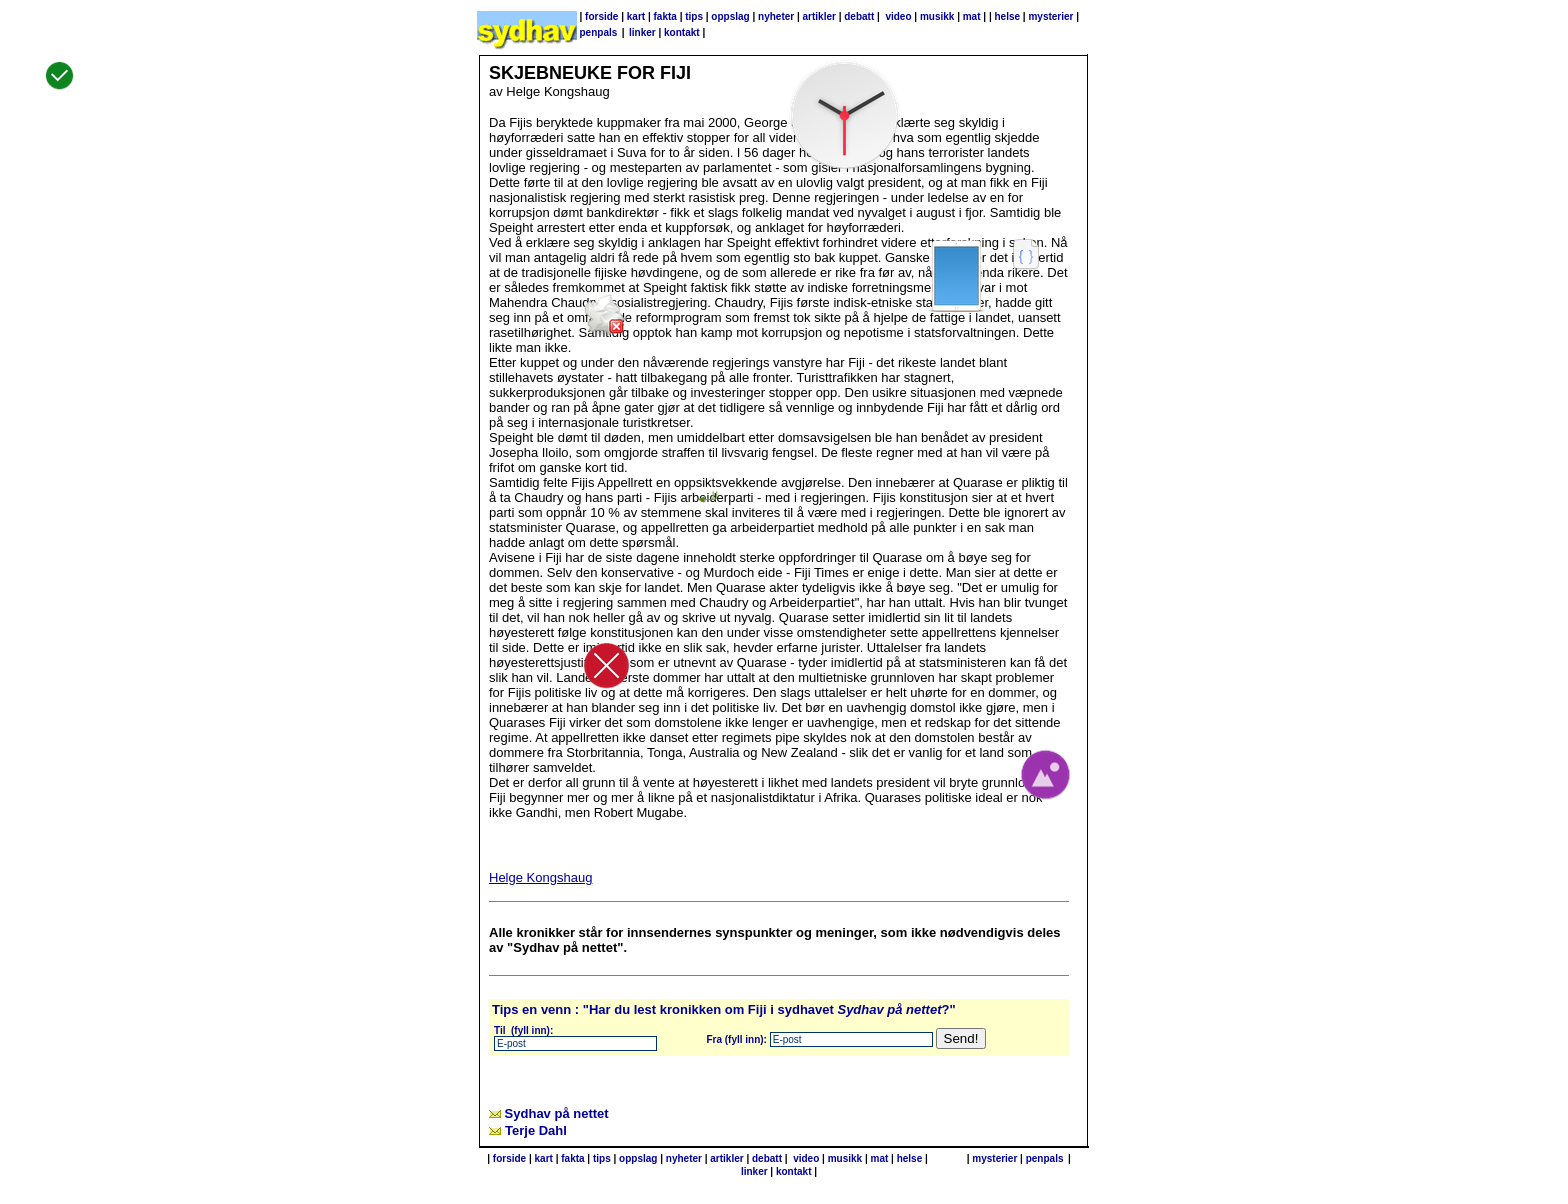 The image size is (1568, 1204). Describe the element at coordinates (606, 665) in the screenshot. I see `indicates a file cannot be synced to Dropbox` at that location.